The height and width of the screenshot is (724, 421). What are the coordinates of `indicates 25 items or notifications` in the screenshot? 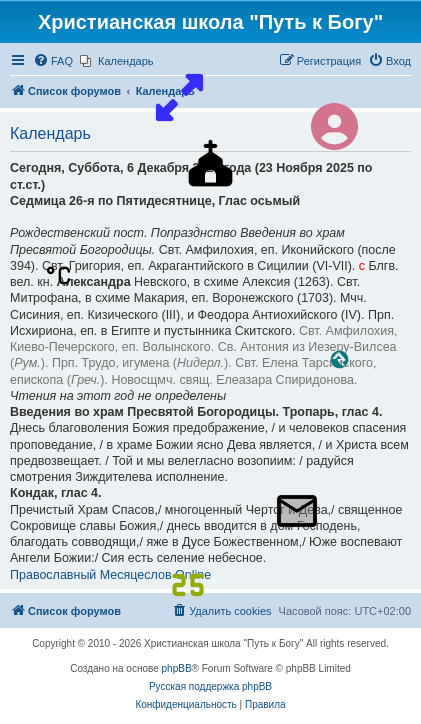 It's located at (188, 585).